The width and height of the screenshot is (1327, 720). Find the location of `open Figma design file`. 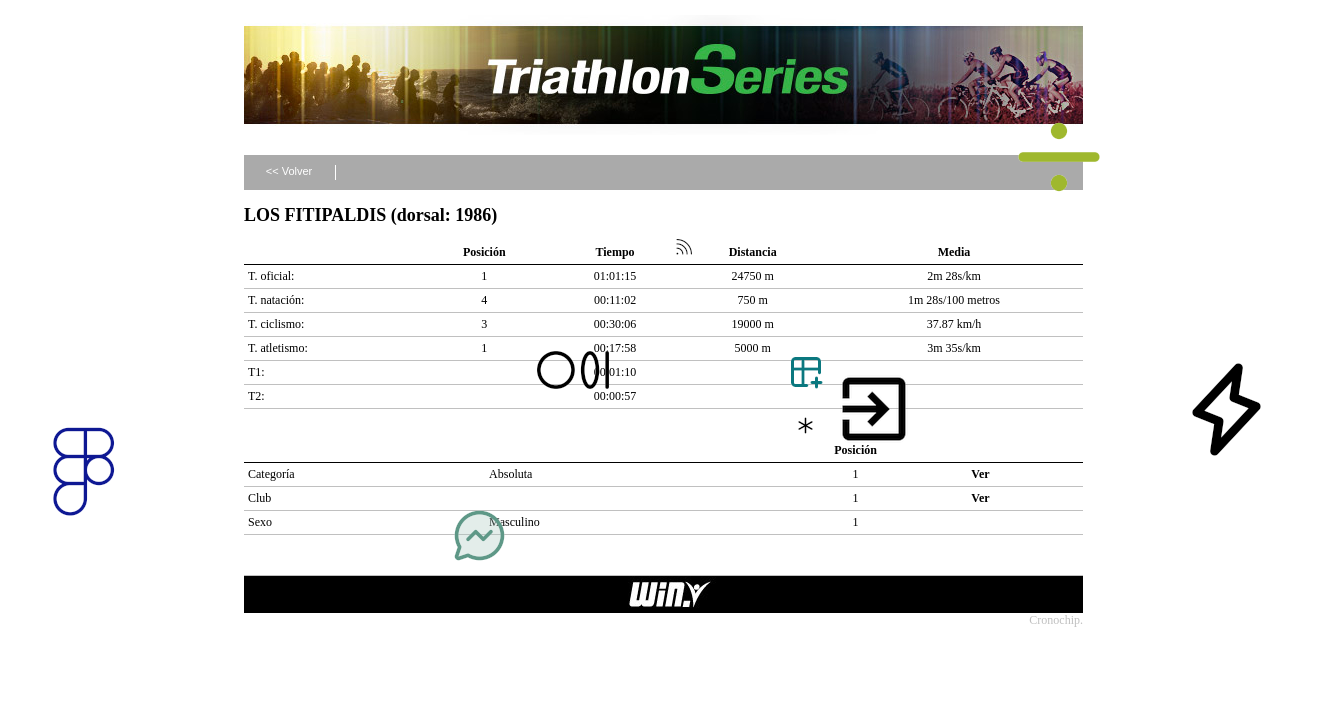

open Figma design file is located at coordinates (82, 470).